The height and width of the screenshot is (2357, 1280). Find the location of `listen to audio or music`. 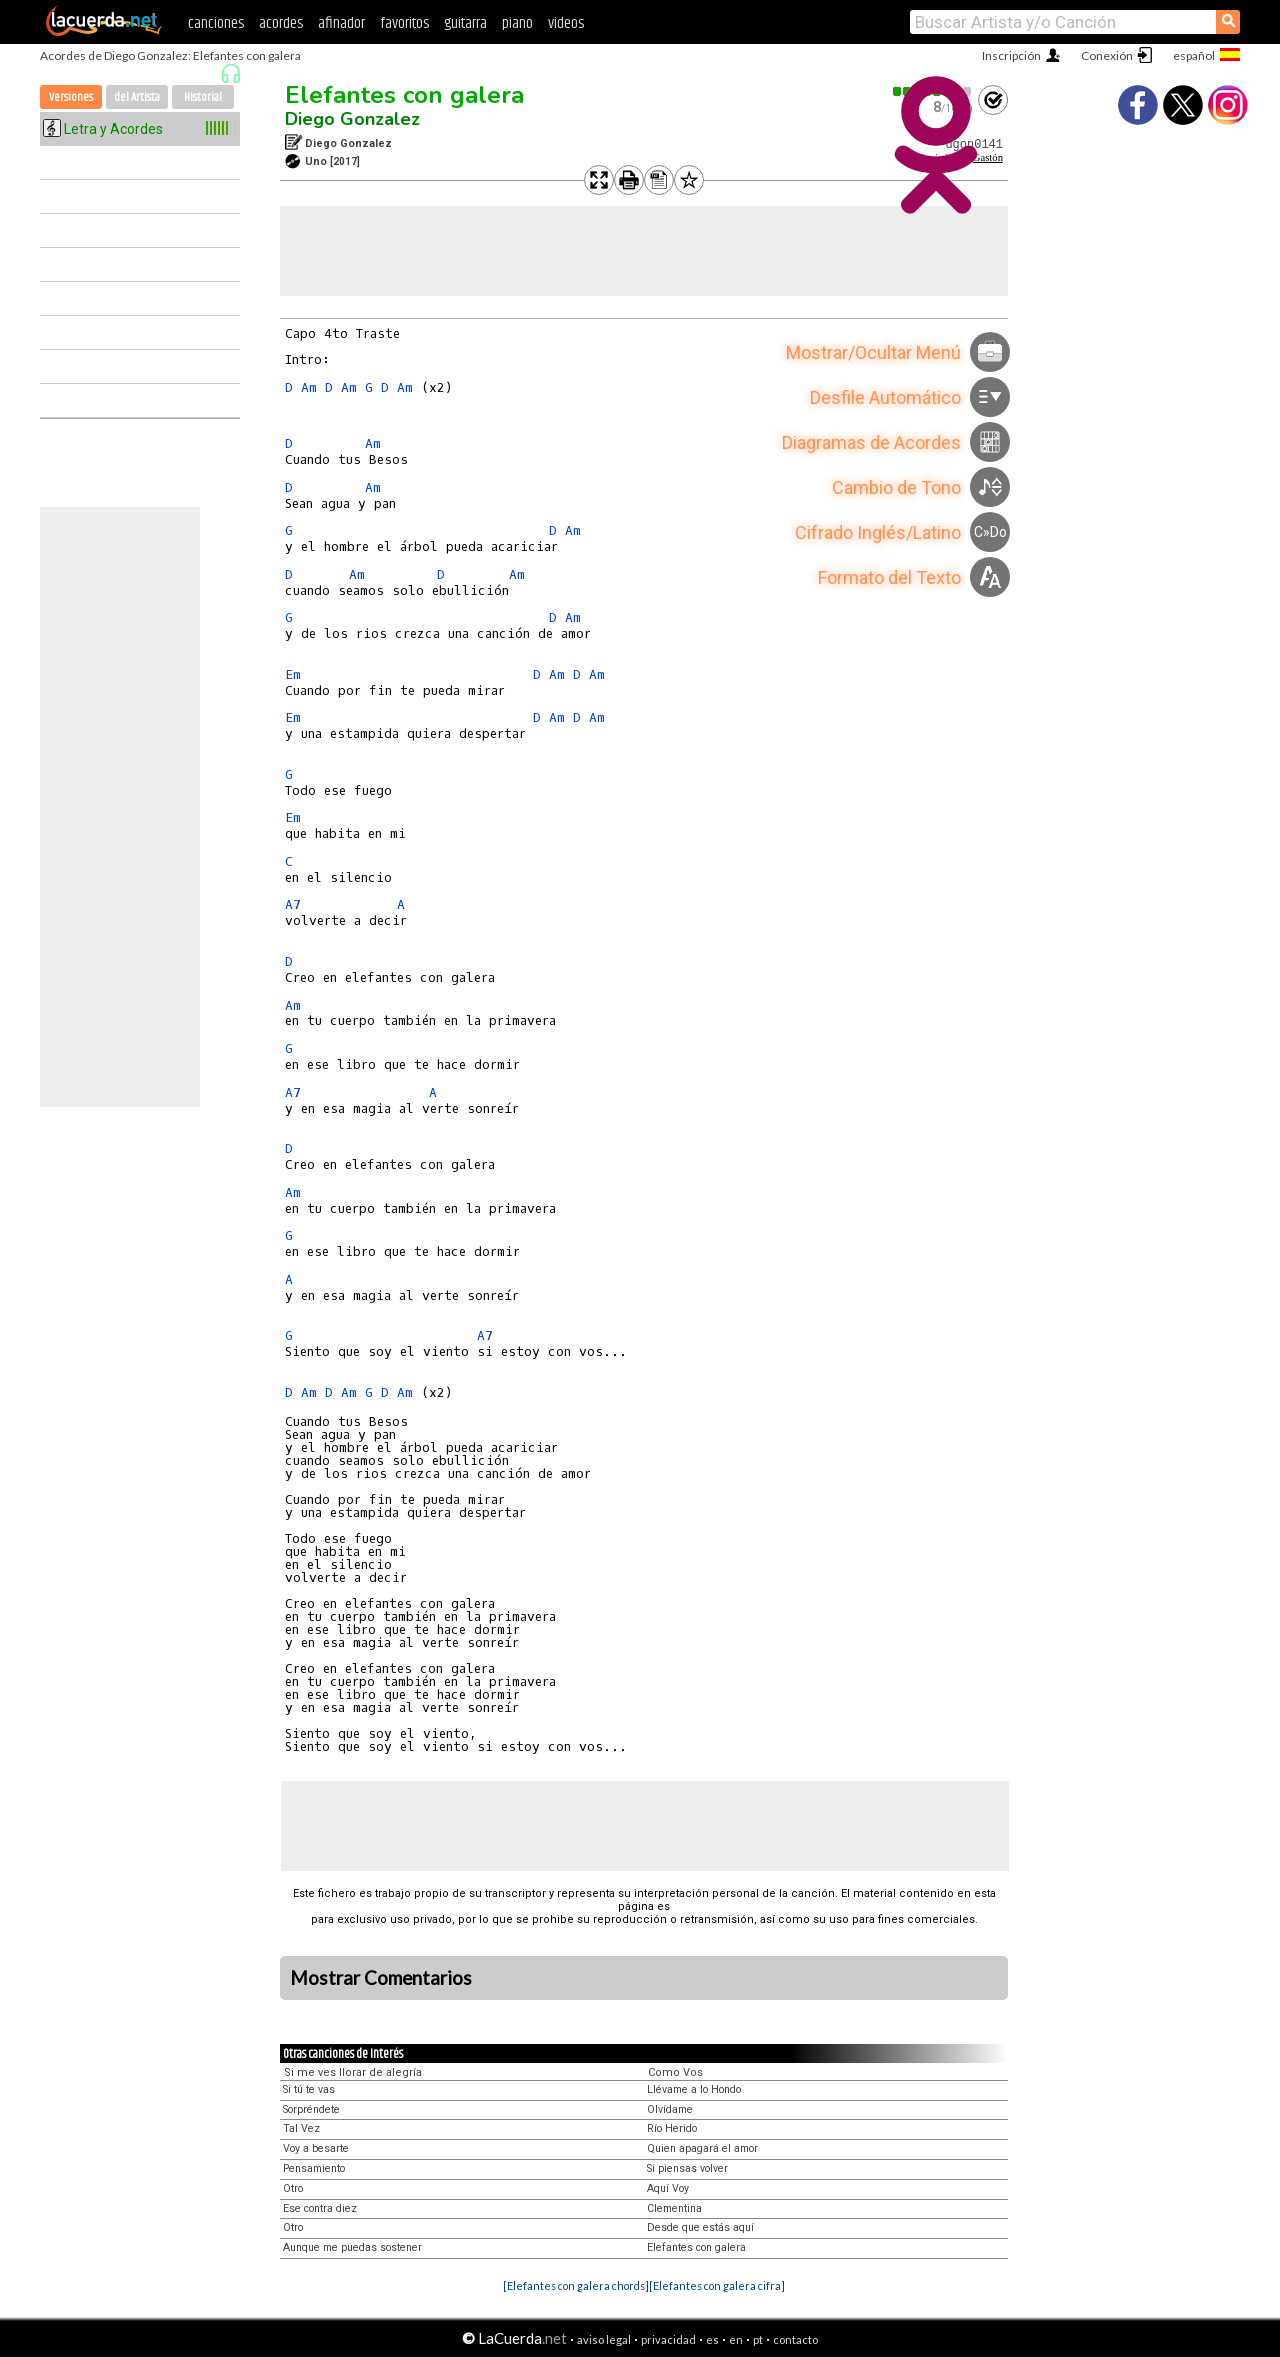

listen to audio or music is located at coordinates (231, 74).